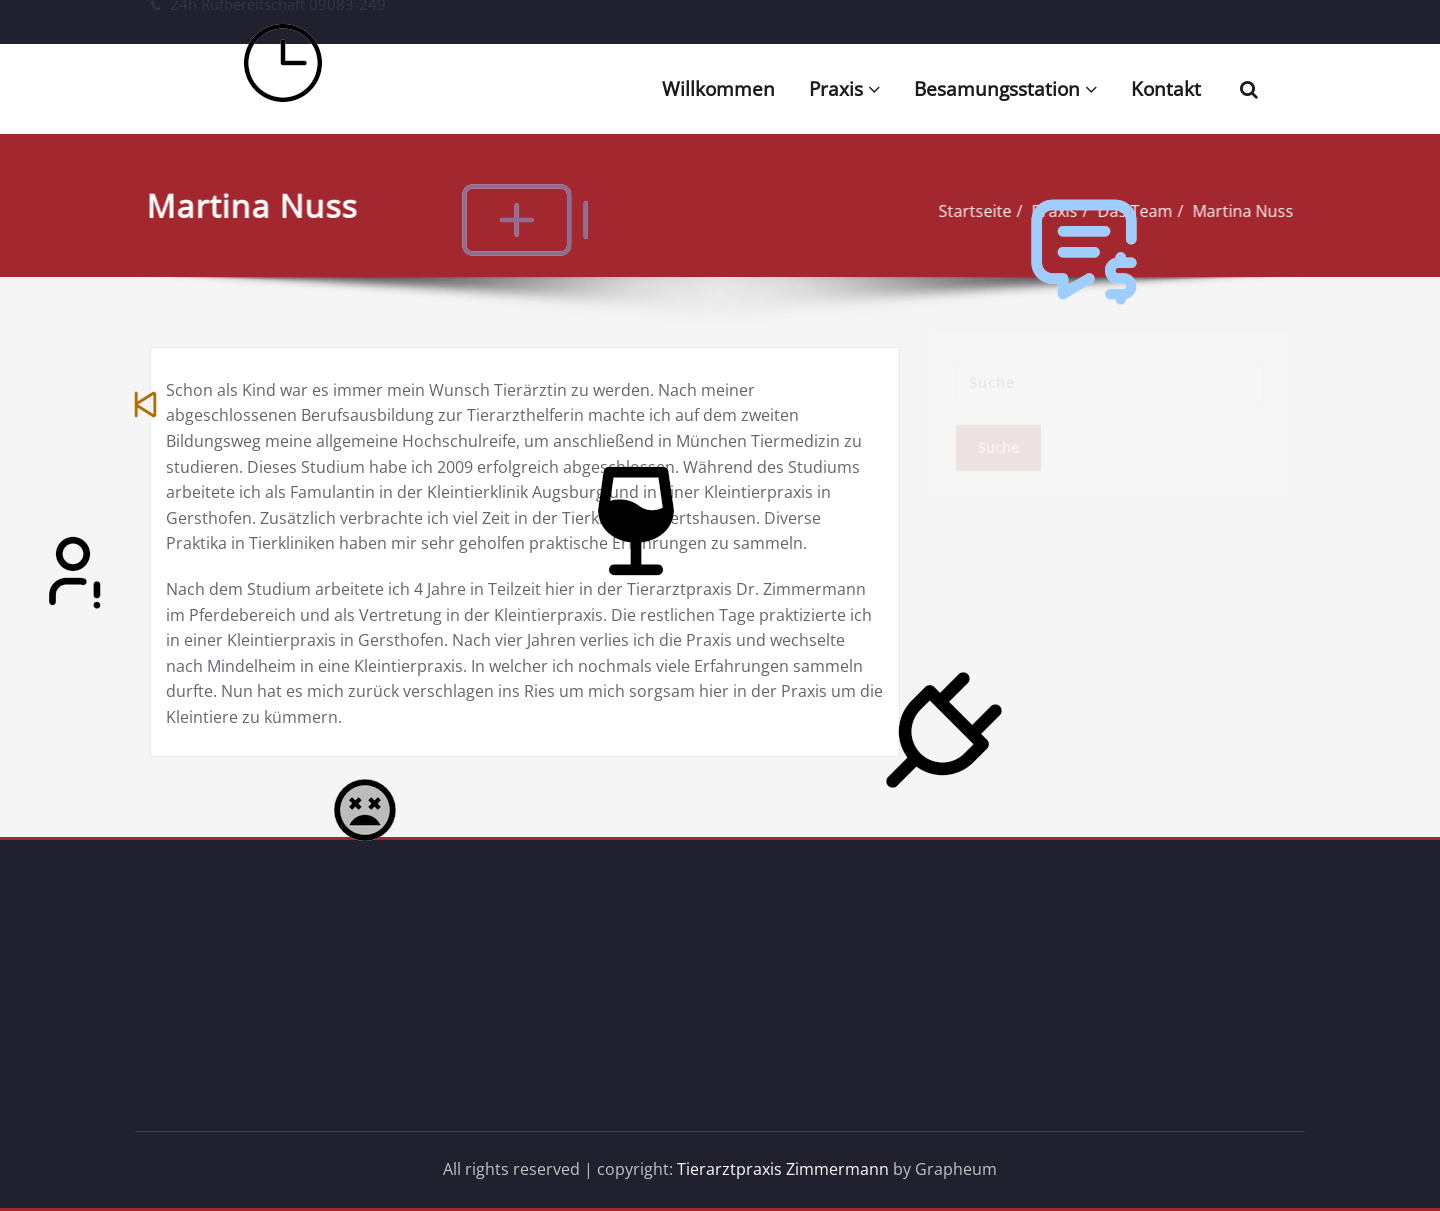 The height and width of the screenshot is (1211, 1440). Describe the element at coordinates (523, 220) in the screenshot. I see `add or extend battery life` at that location.